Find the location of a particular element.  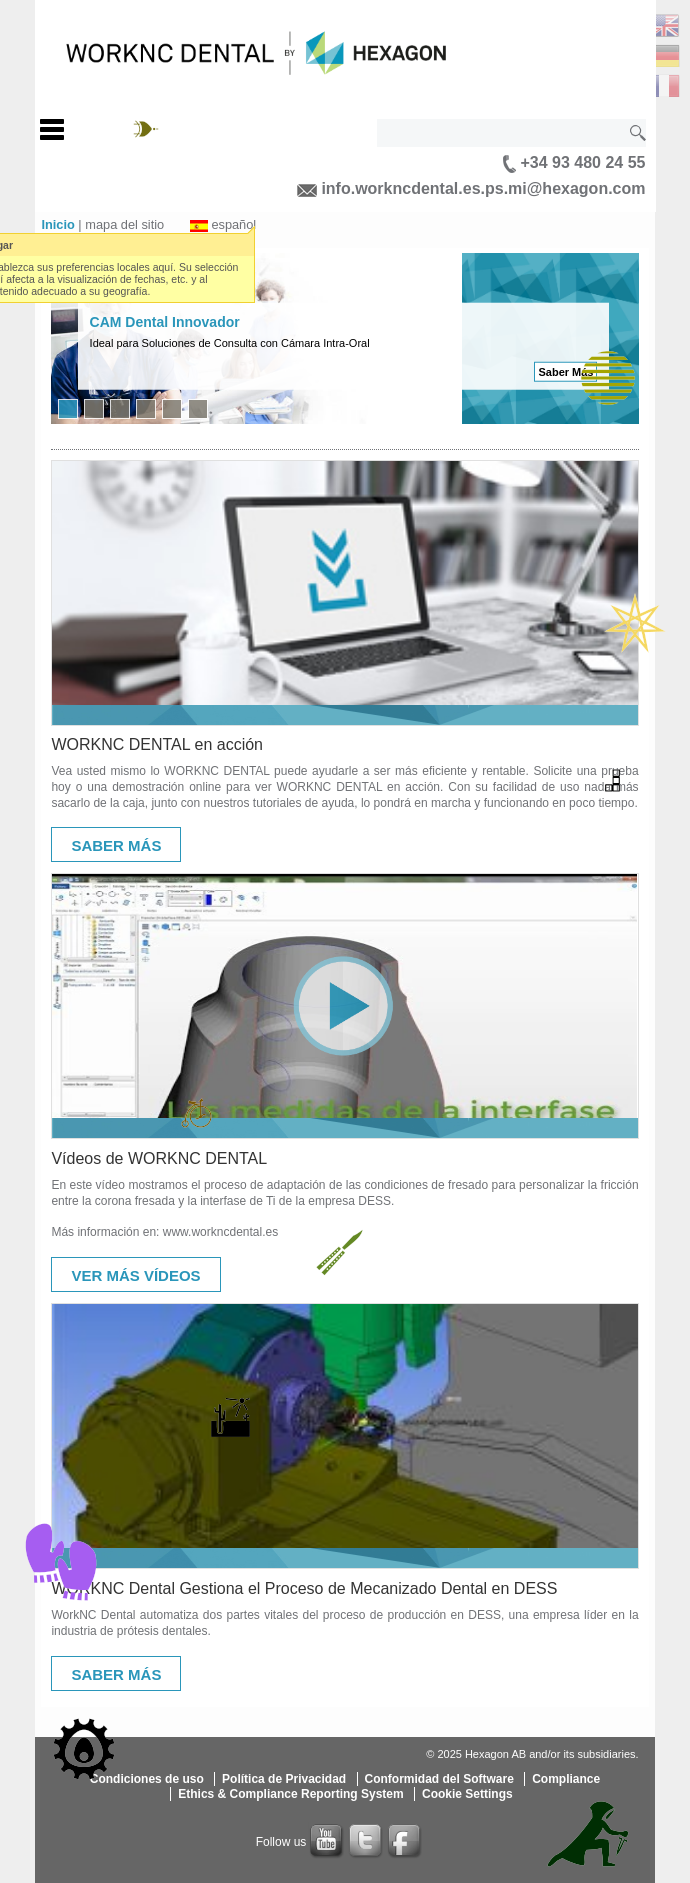

select butterfly knife weapon in game inventory is located at coordinates (339, 1252).